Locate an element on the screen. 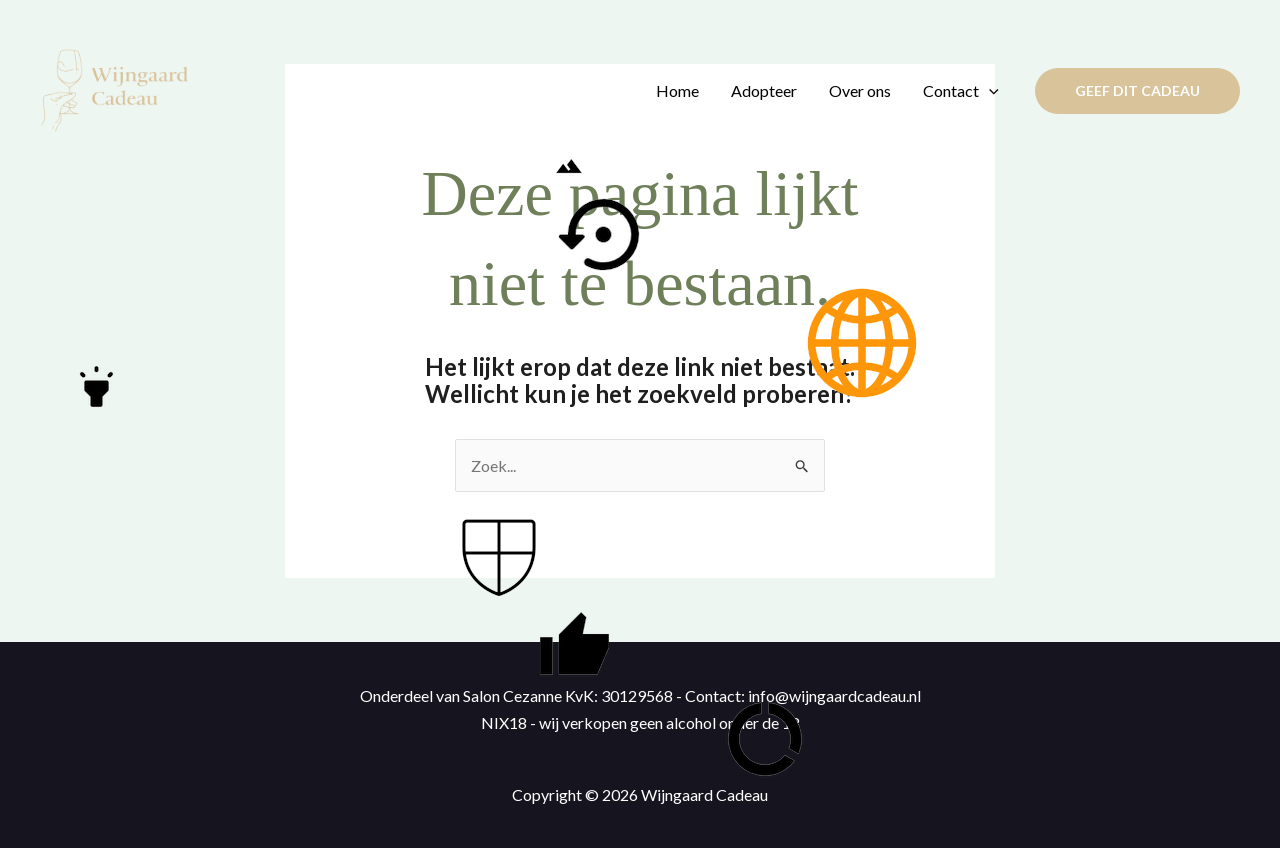  restore settings to a previous backup is located at coordinates (603, 234).